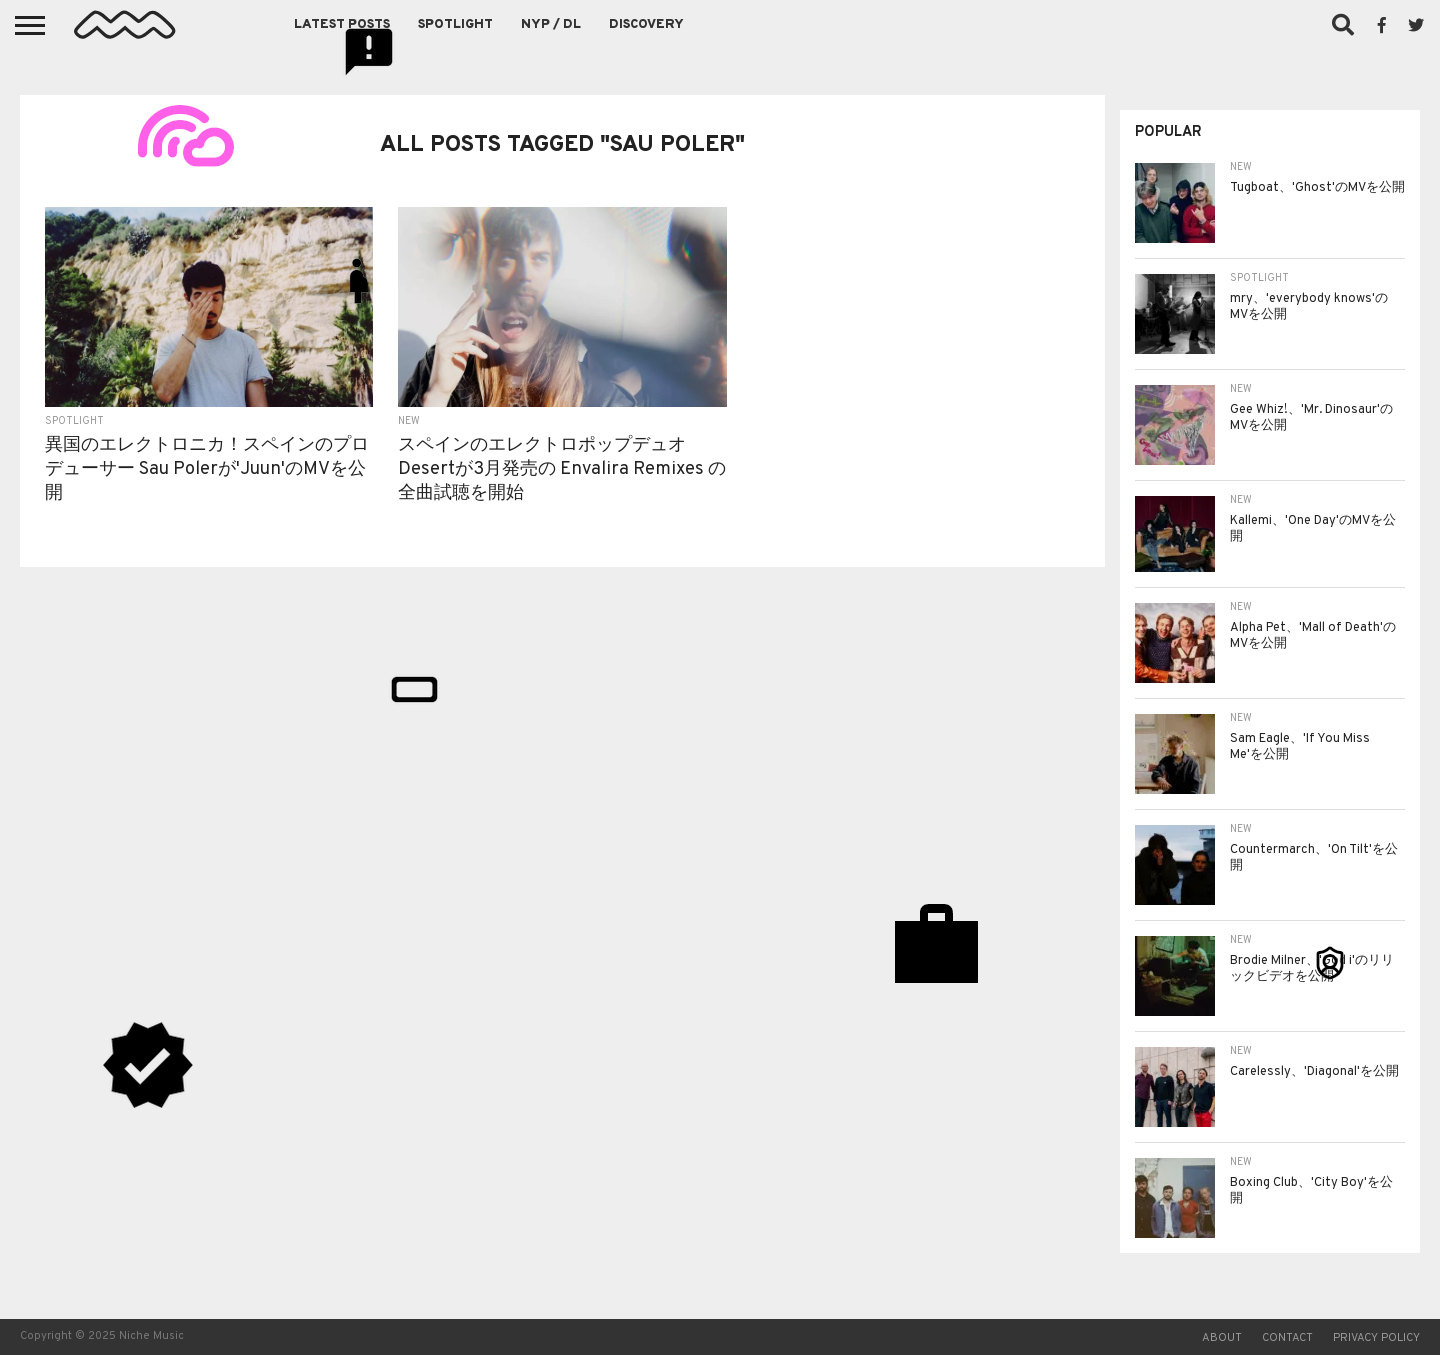  I want to click on crop image to 7:5 aspect ratio, so click(414, 689).